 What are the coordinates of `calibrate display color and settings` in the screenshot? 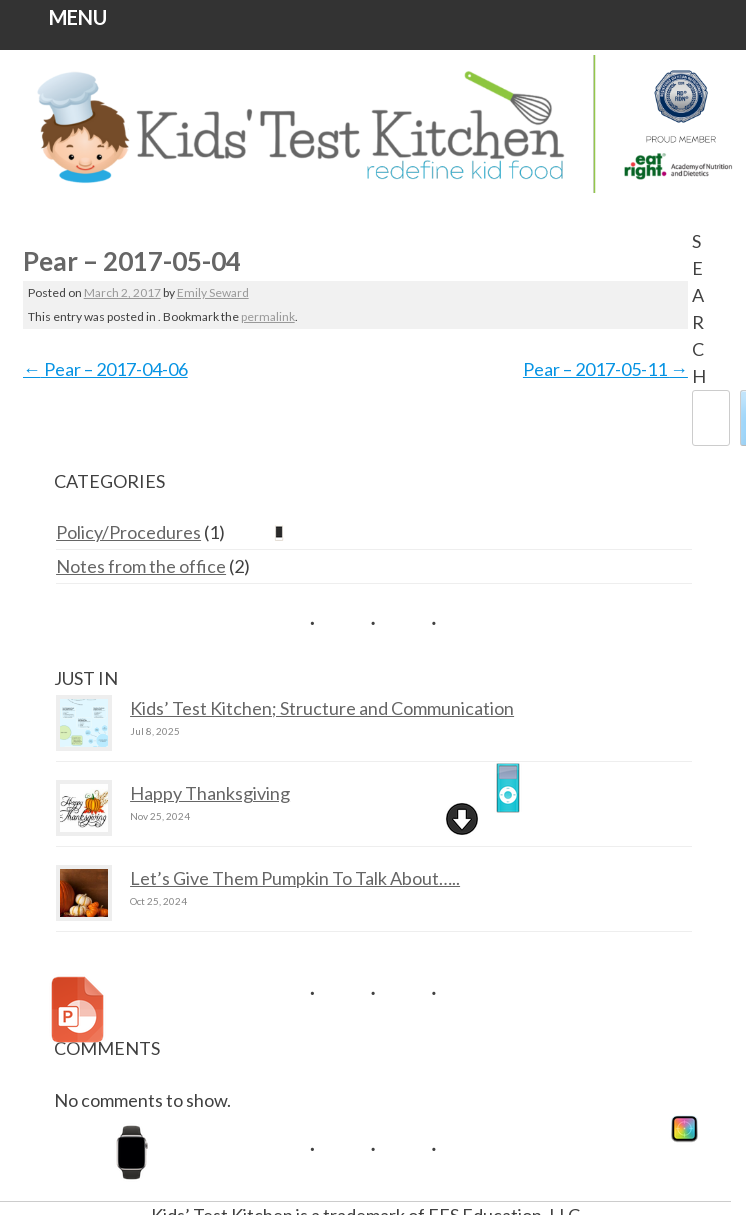 It's located at (684, 1128).